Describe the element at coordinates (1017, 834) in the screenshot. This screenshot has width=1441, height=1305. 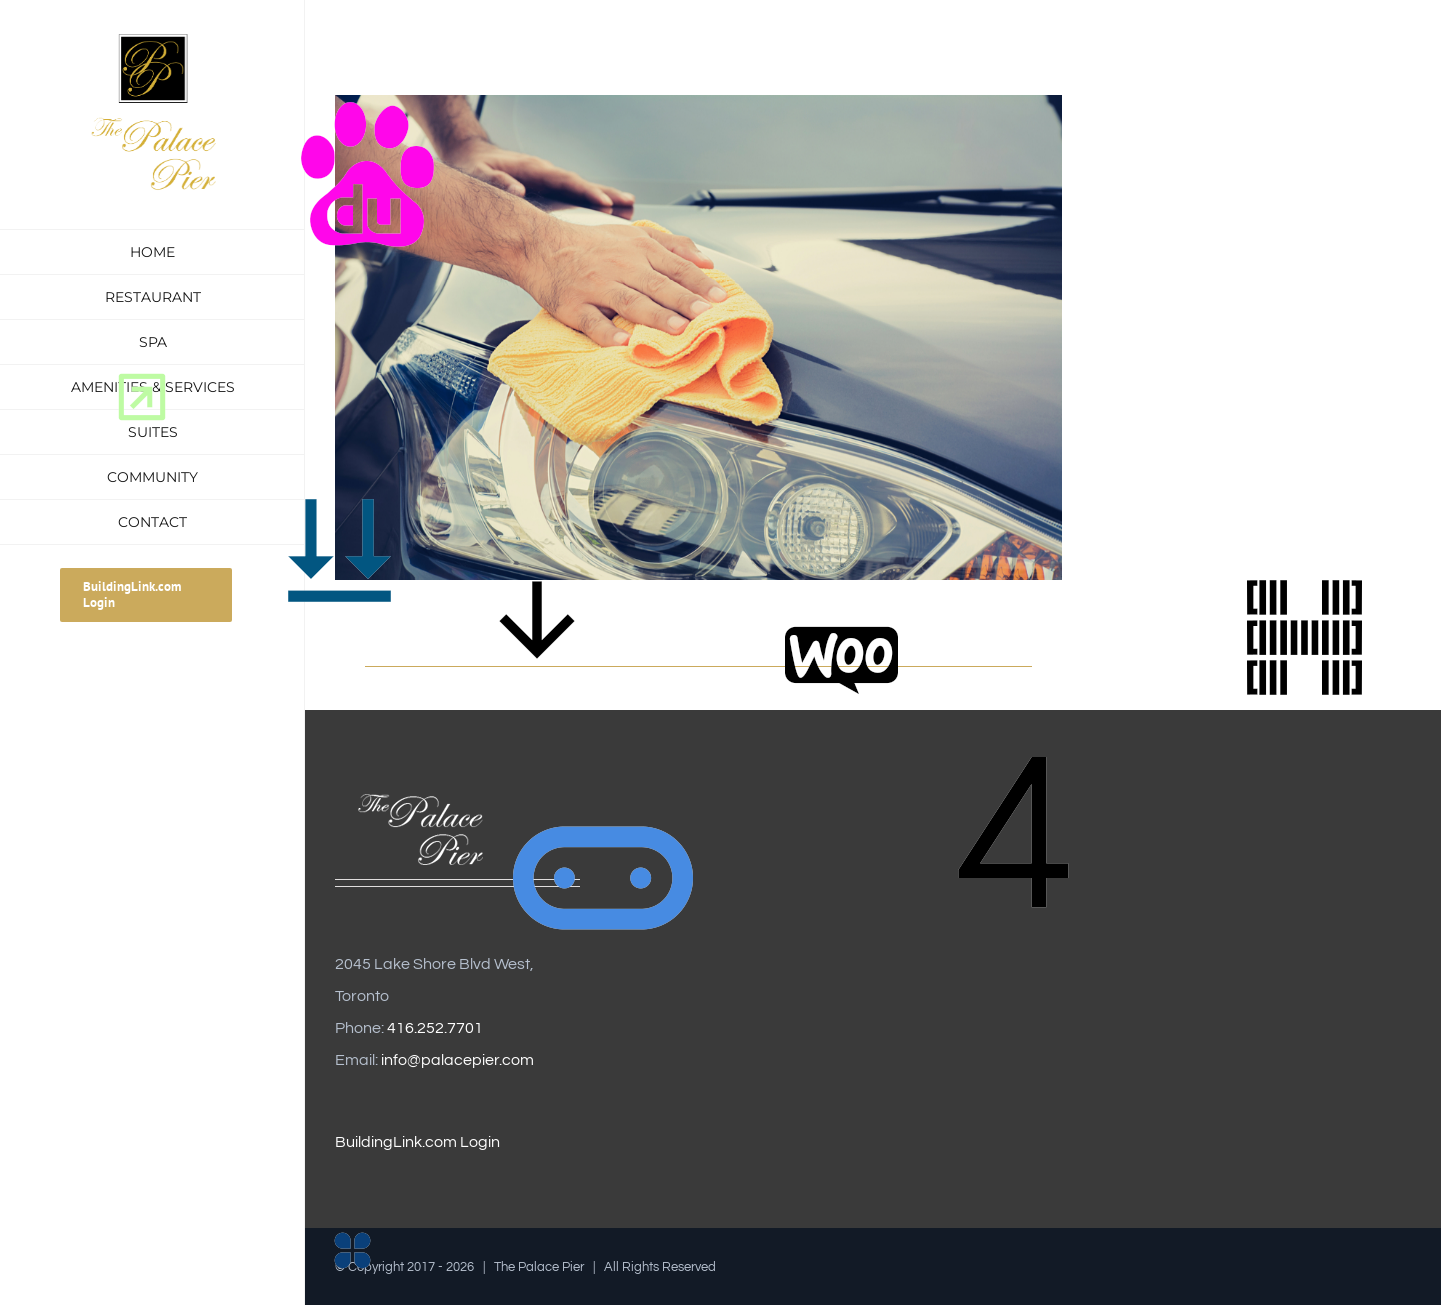
I see `indicates step 4 in a numbered sequence` at that location.